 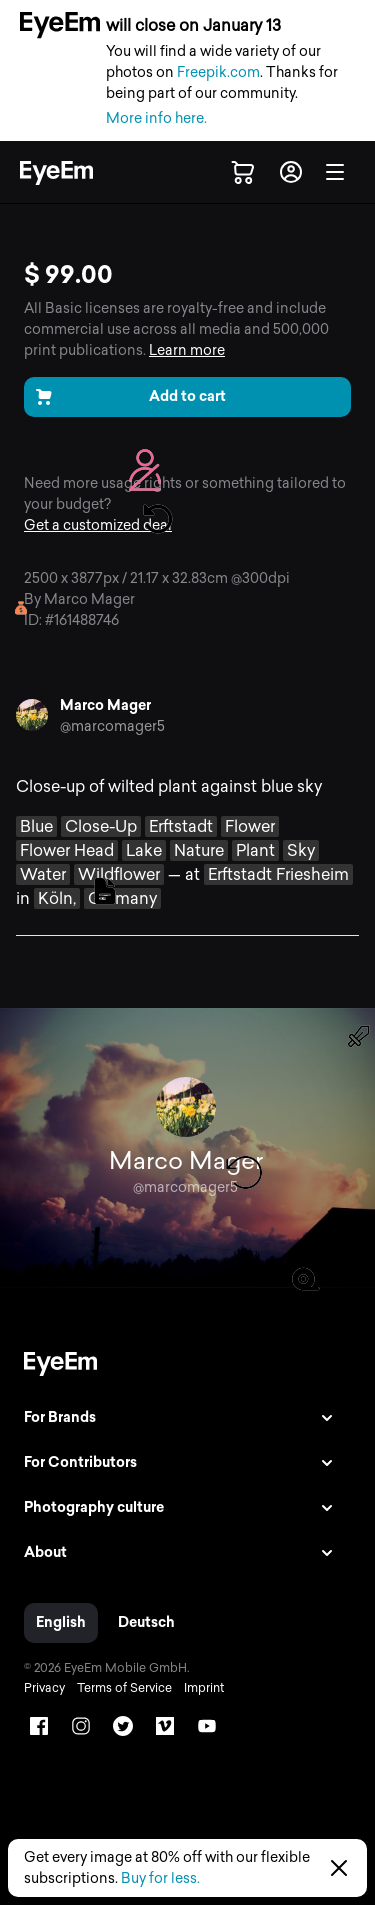 What do you see at coordinates (359, 1036) in the screenshot?
I see `access game or combat features` at bounding box center [359, 1036].